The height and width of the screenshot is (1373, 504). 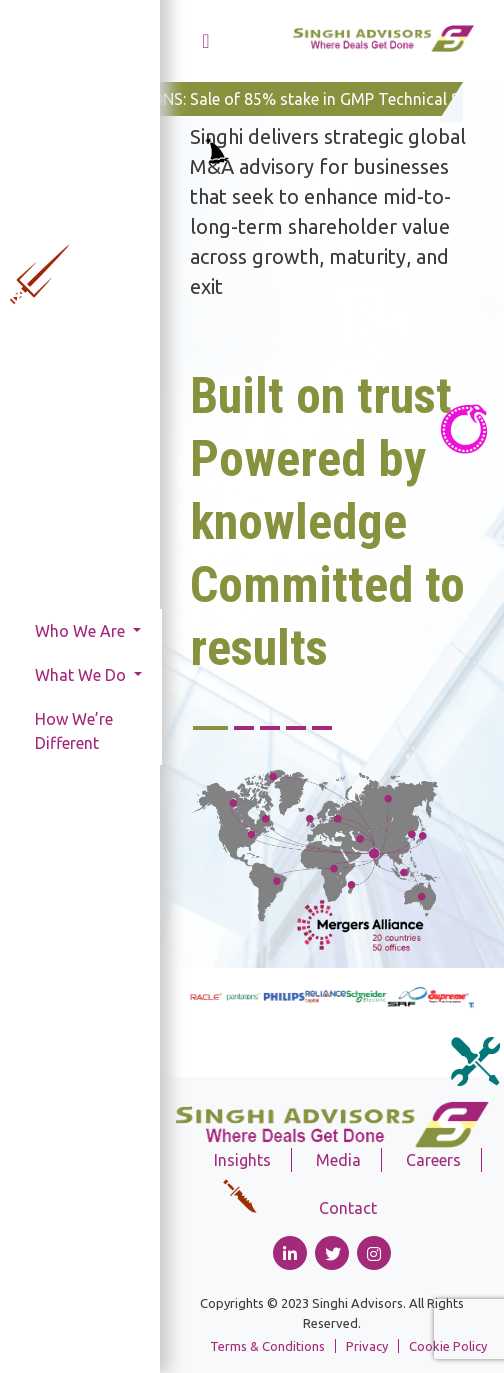 I want to click on indicates infinite loop or cyclical process, so click(x=464, y=429).